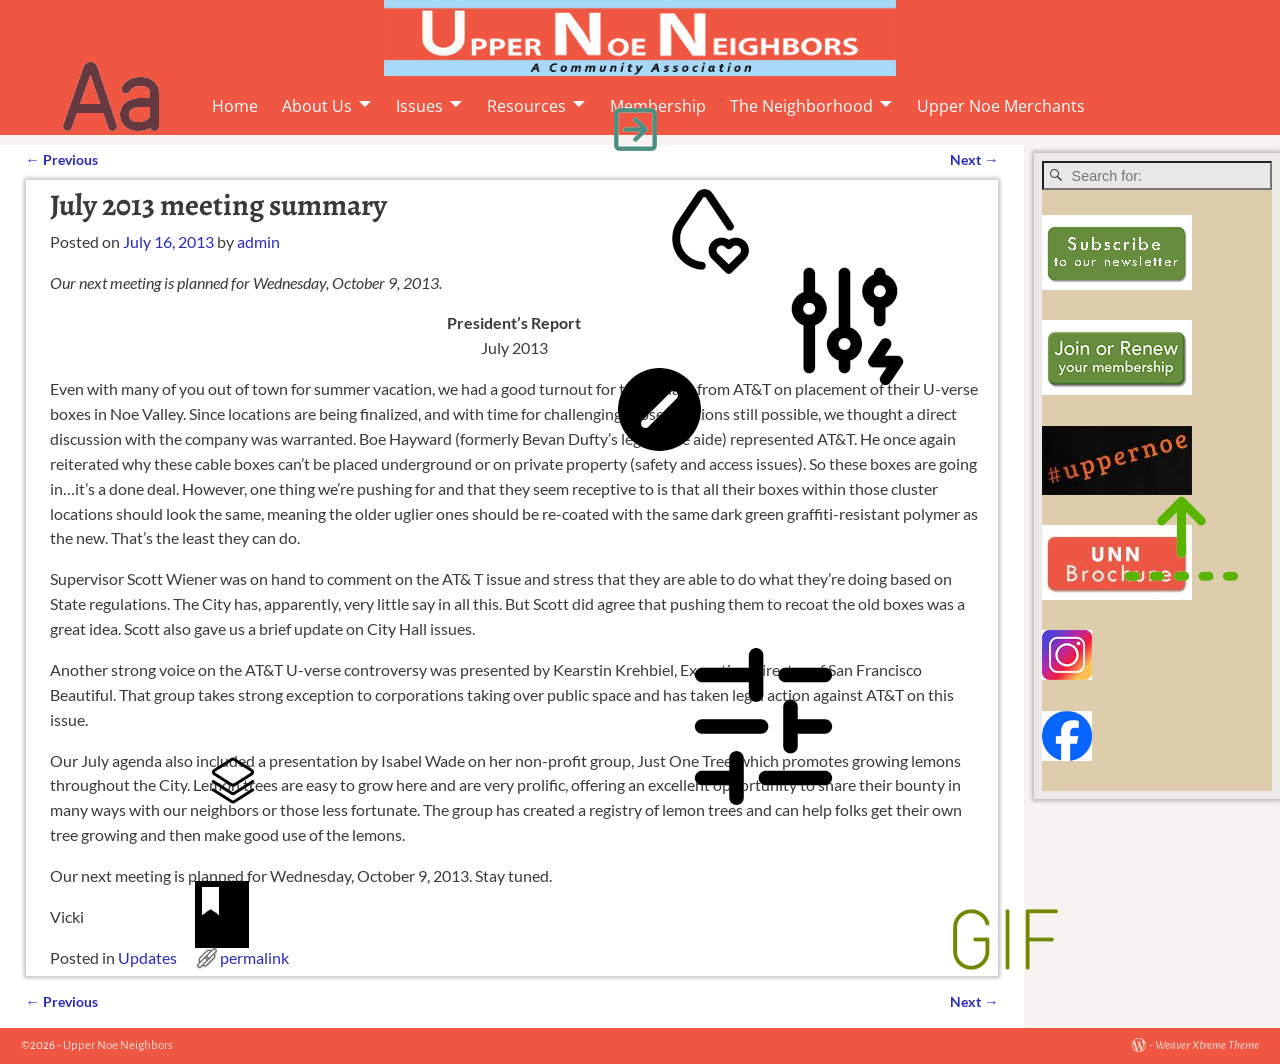 This screenshot has height=1064, width=1280. Describe the element at coordinates (844, 320) in the screenshot. I see `quick settings with power optimization` at that location.